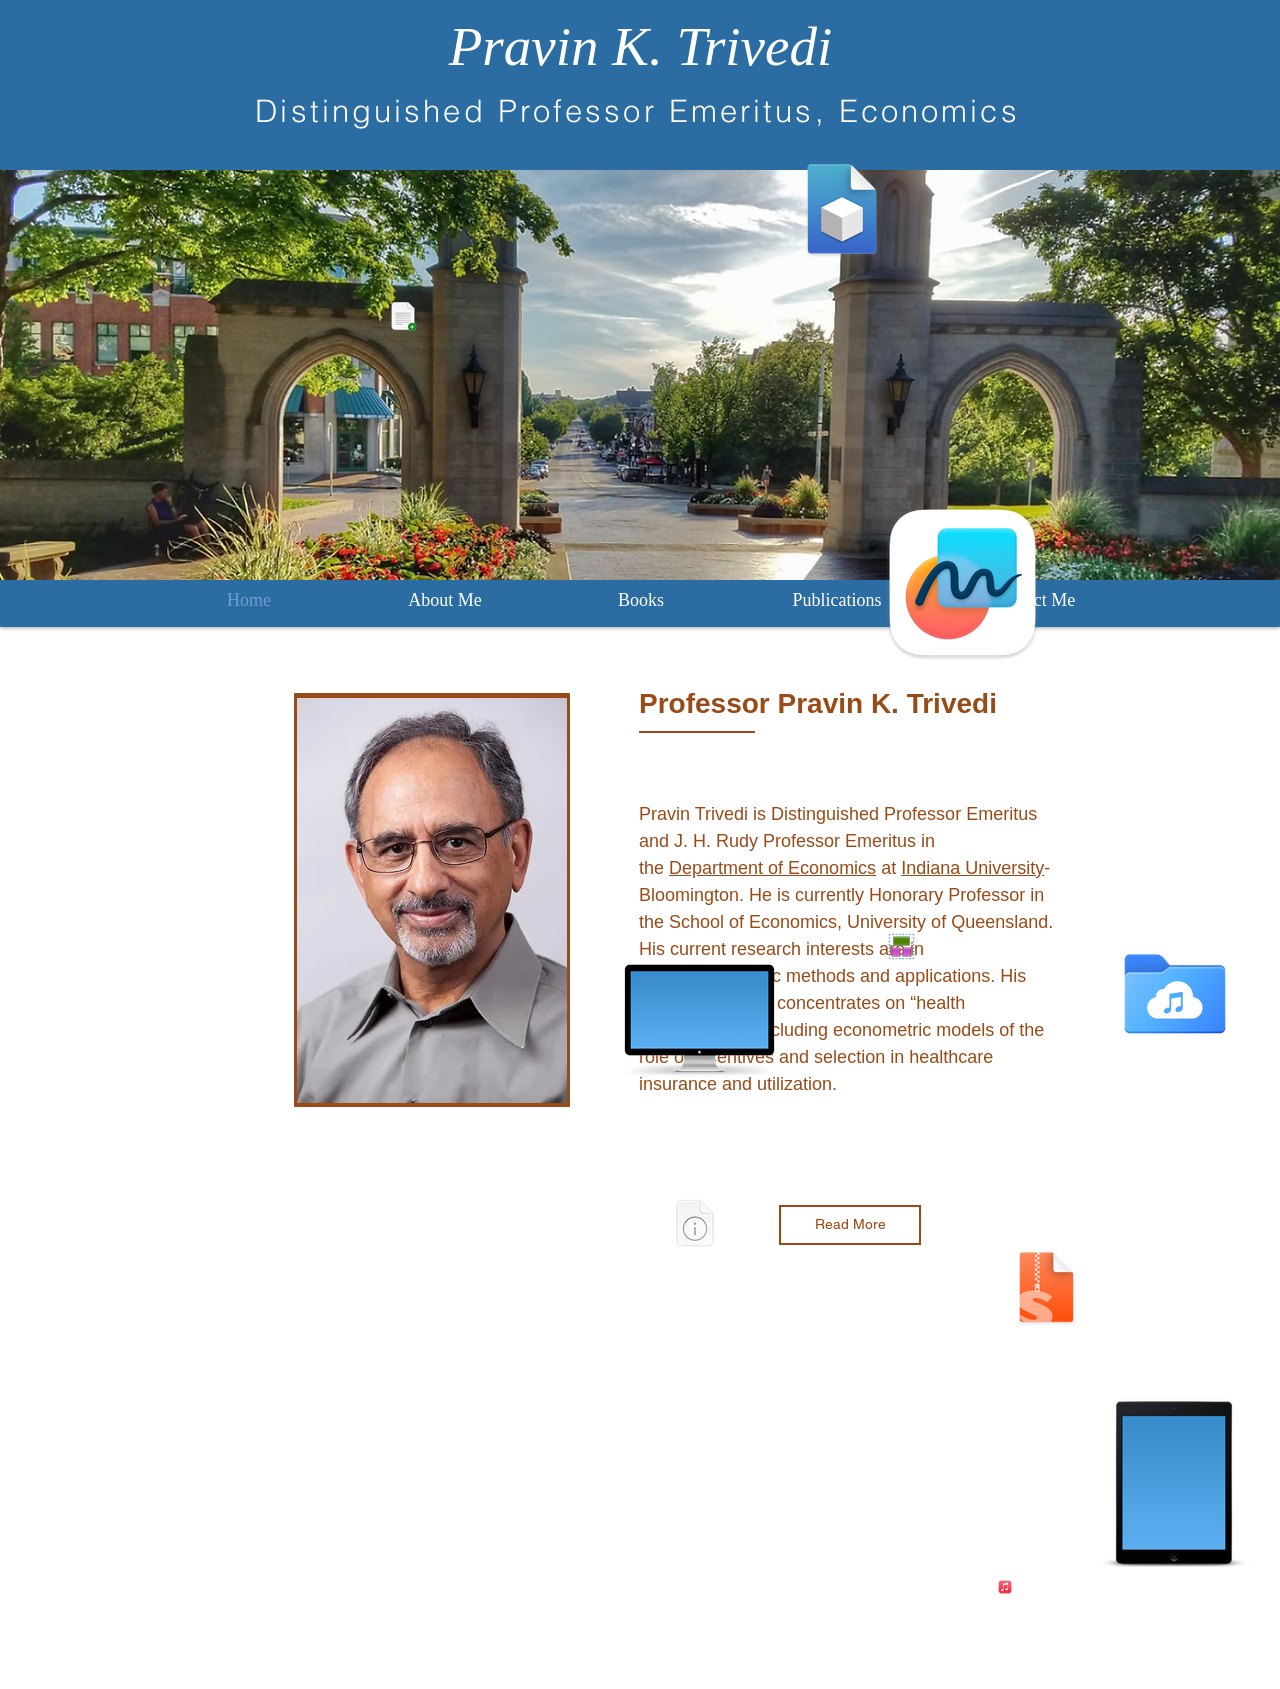 The image size is (1280, 1689). I want to click on open folder containing downloaded youtube audio files, so click(1174, 996).